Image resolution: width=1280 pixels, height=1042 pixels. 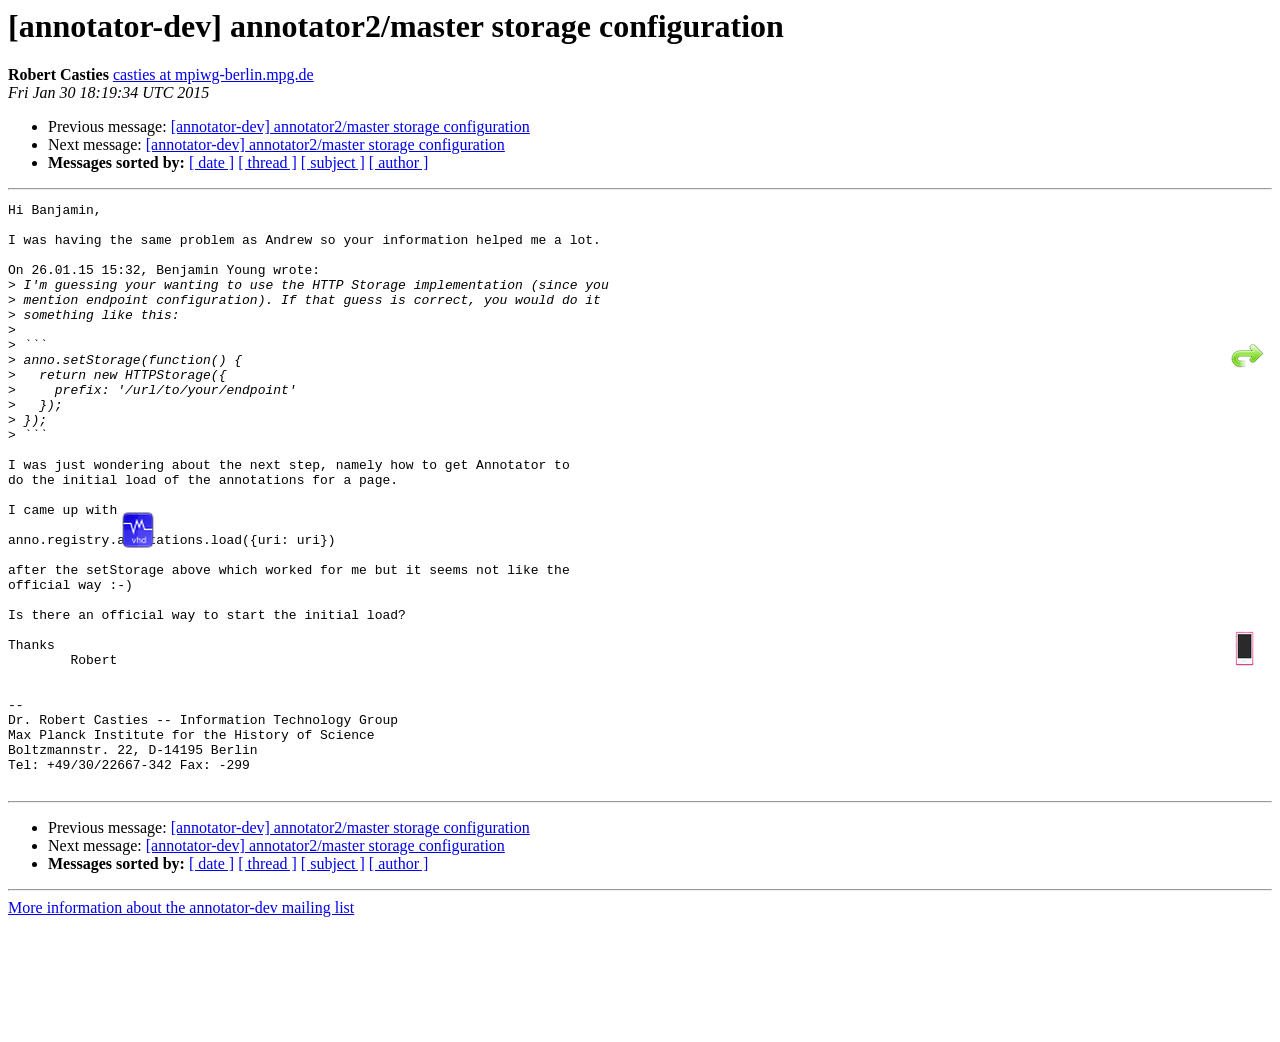 What do you see at coordinates (1244, 648) in the screenshot?
I see `iPod nano device in pink` at bounding box center [1244, 648].